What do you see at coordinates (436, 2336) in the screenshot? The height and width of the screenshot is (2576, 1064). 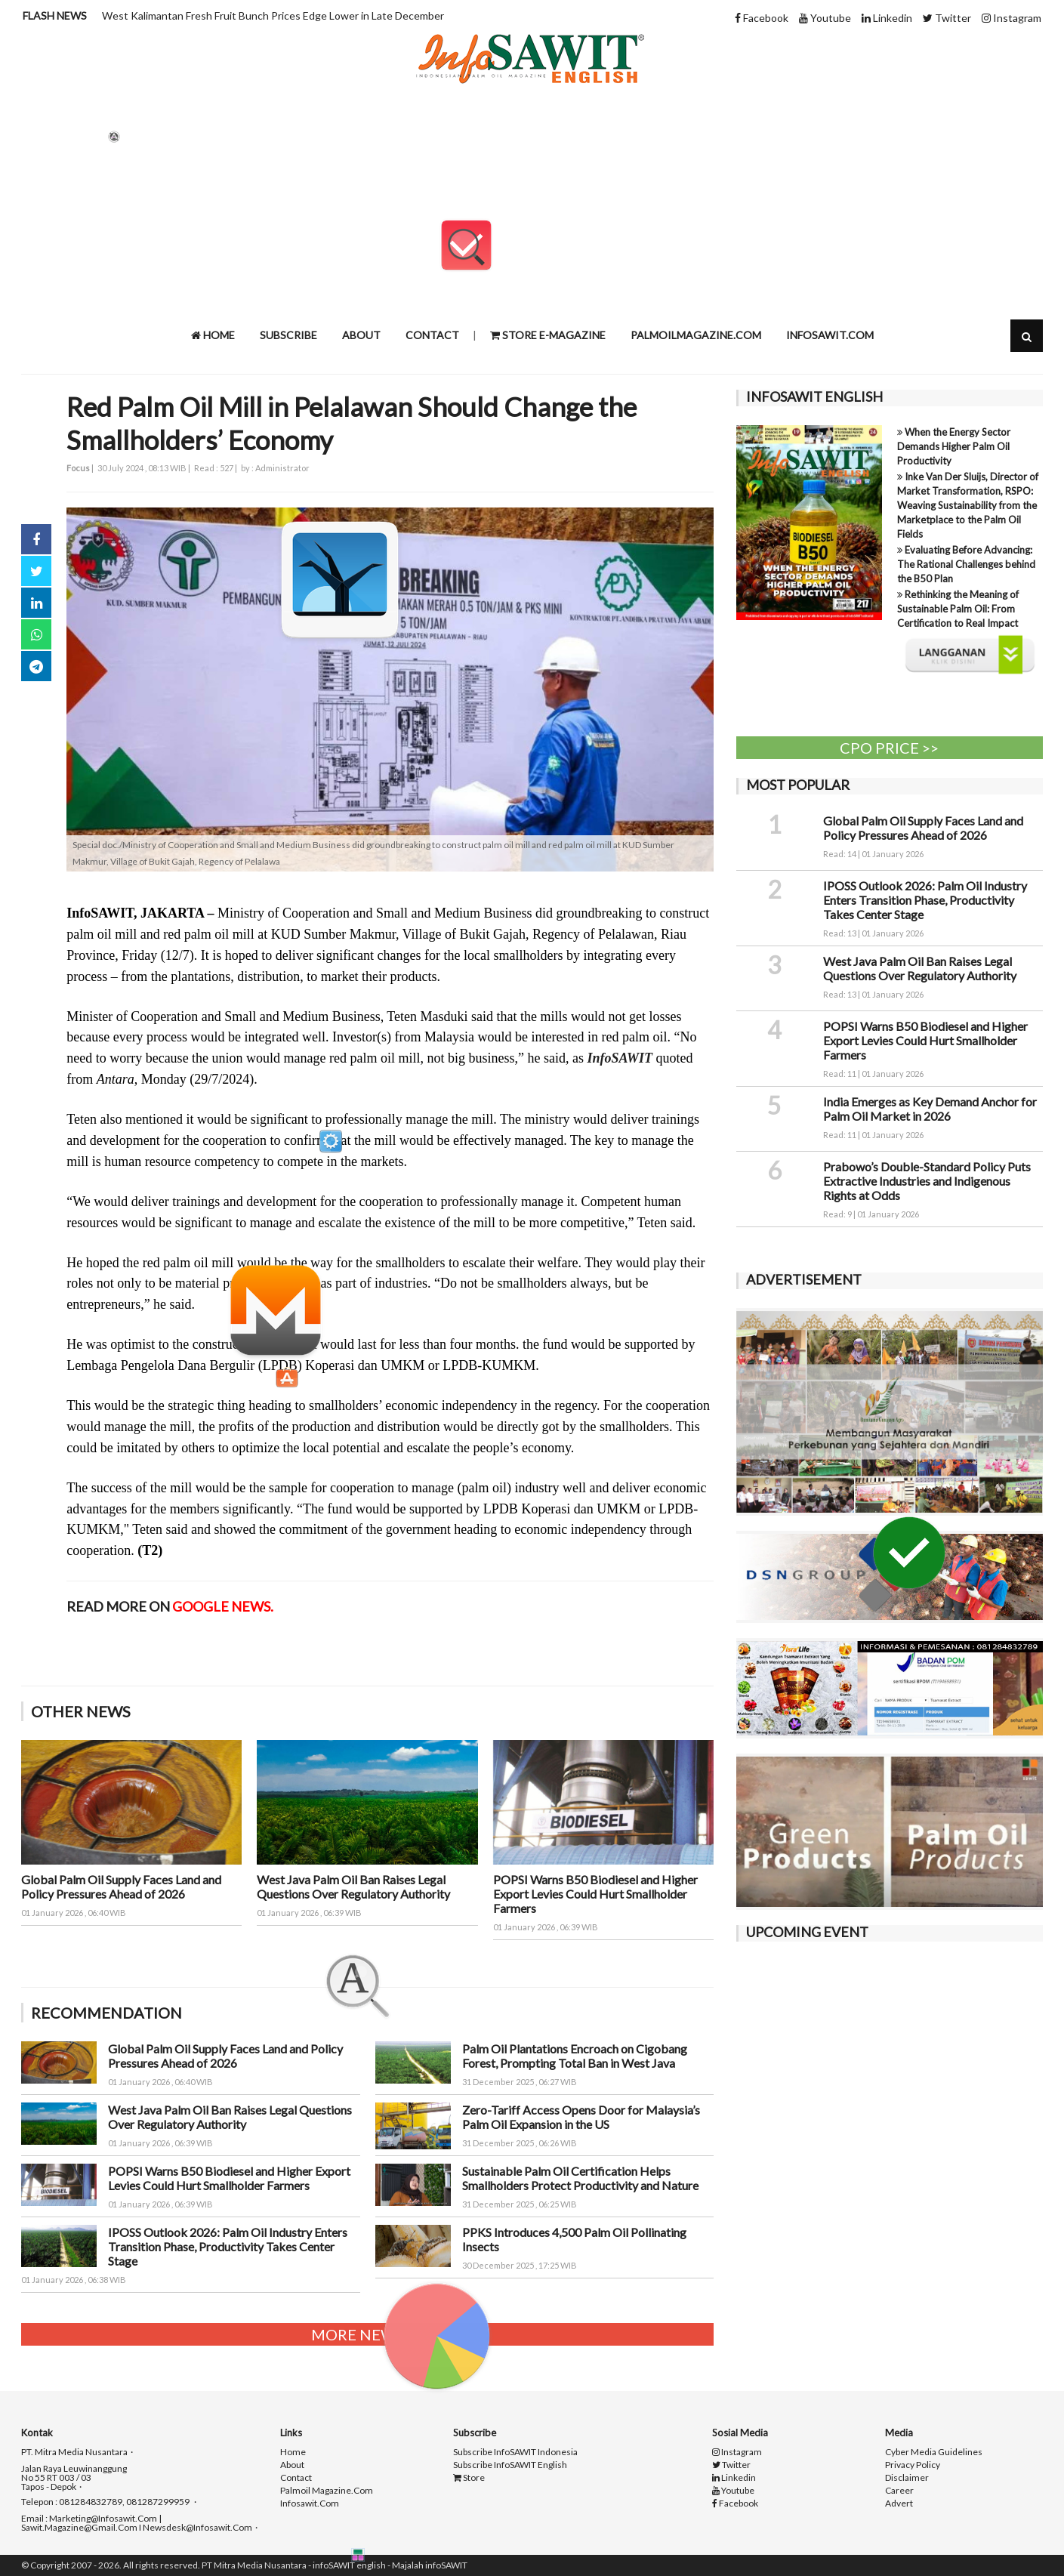 I see `open disk usage analyzer` at bounding box center [436, 2336].